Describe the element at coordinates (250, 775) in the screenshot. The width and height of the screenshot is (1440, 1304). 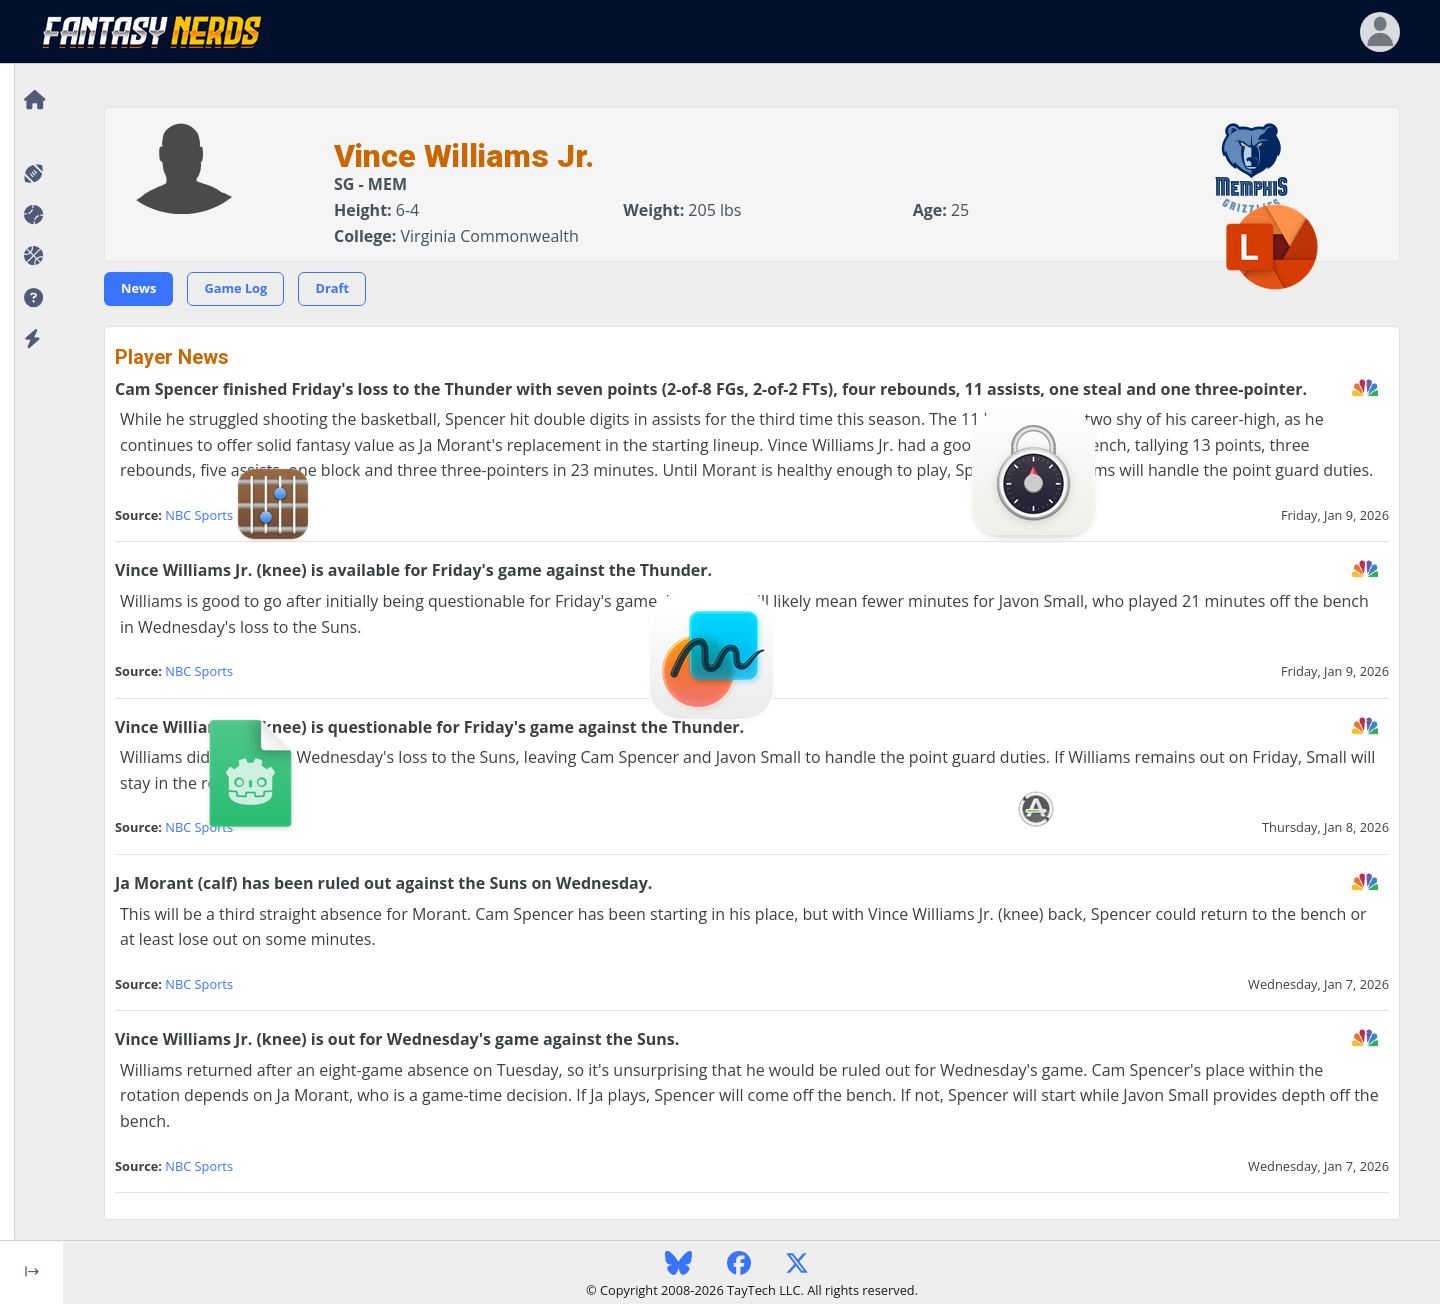
I see `a godot shader file` at that location.